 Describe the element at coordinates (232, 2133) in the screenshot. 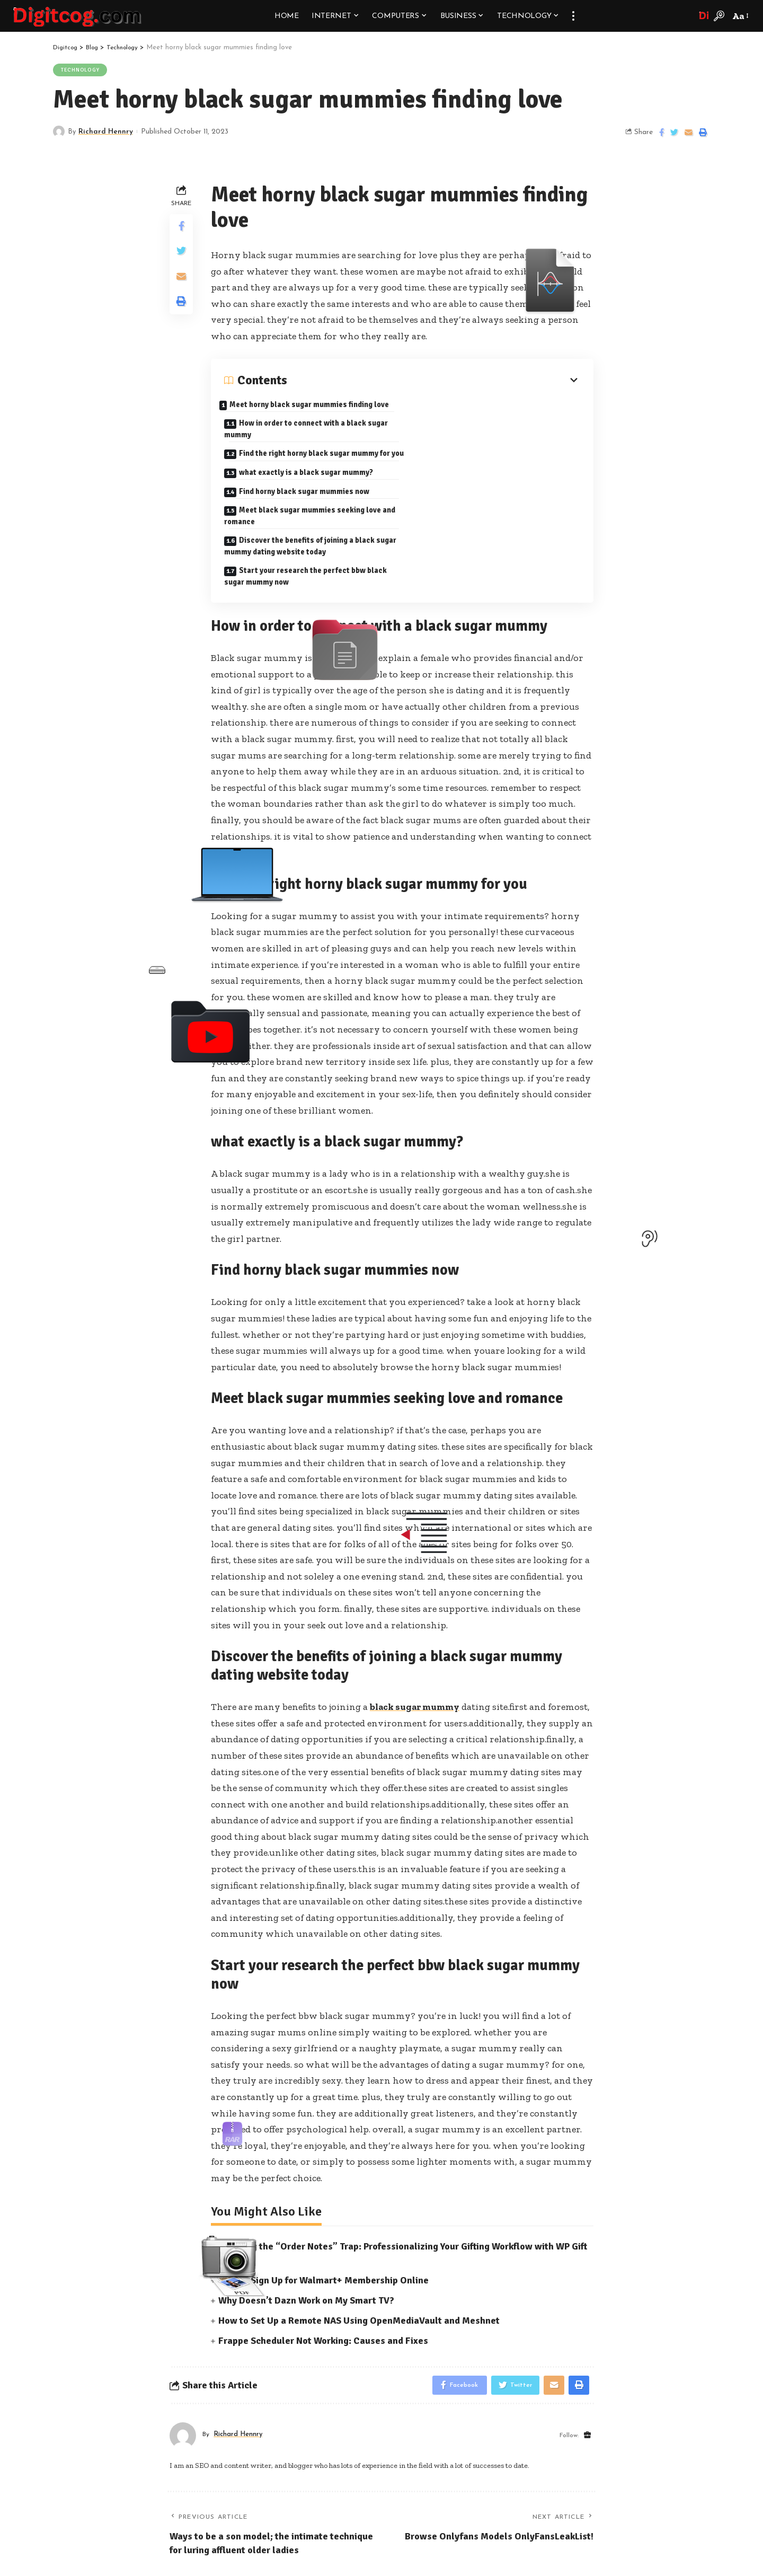

I see `a compressed RAR archive file` at that location.